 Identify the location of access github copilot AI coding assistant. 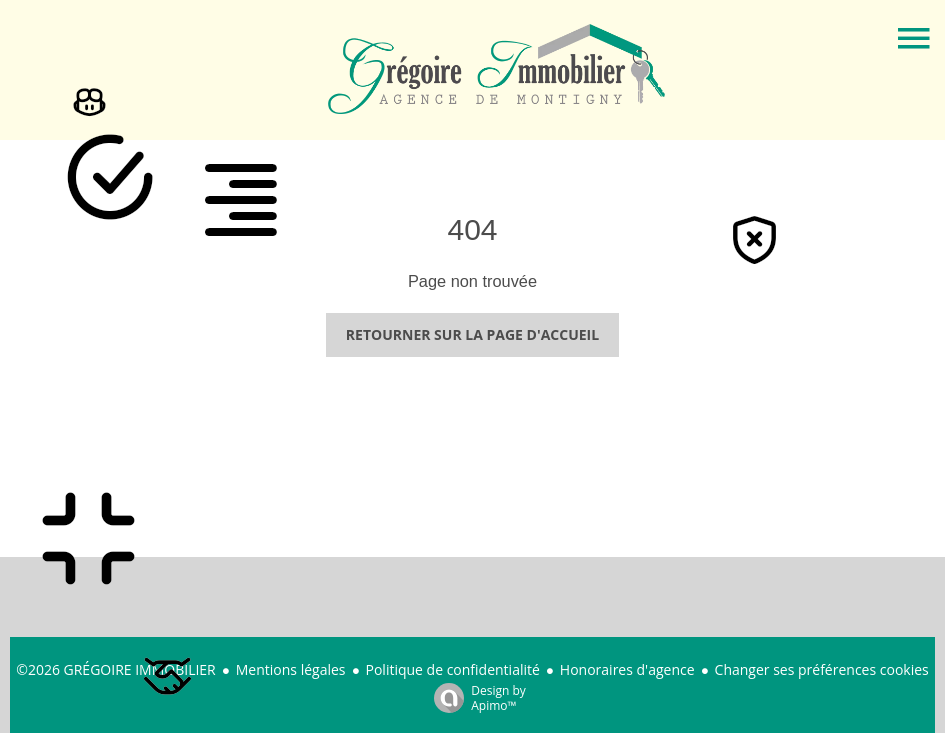
(89, 101).